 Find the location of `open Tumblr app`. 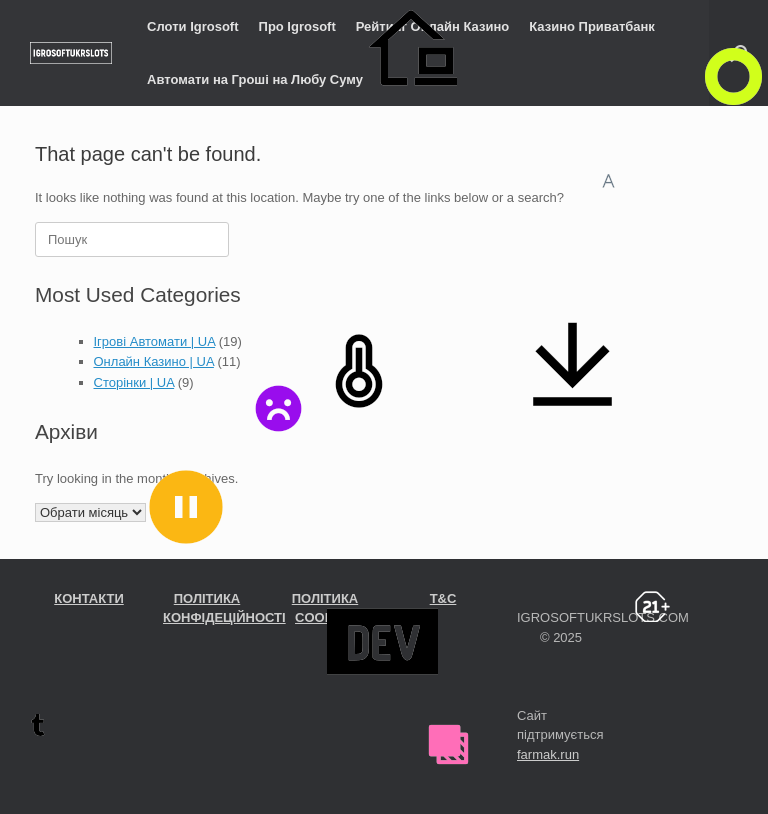

open Tumblr app is located at coordinates (38, 725).